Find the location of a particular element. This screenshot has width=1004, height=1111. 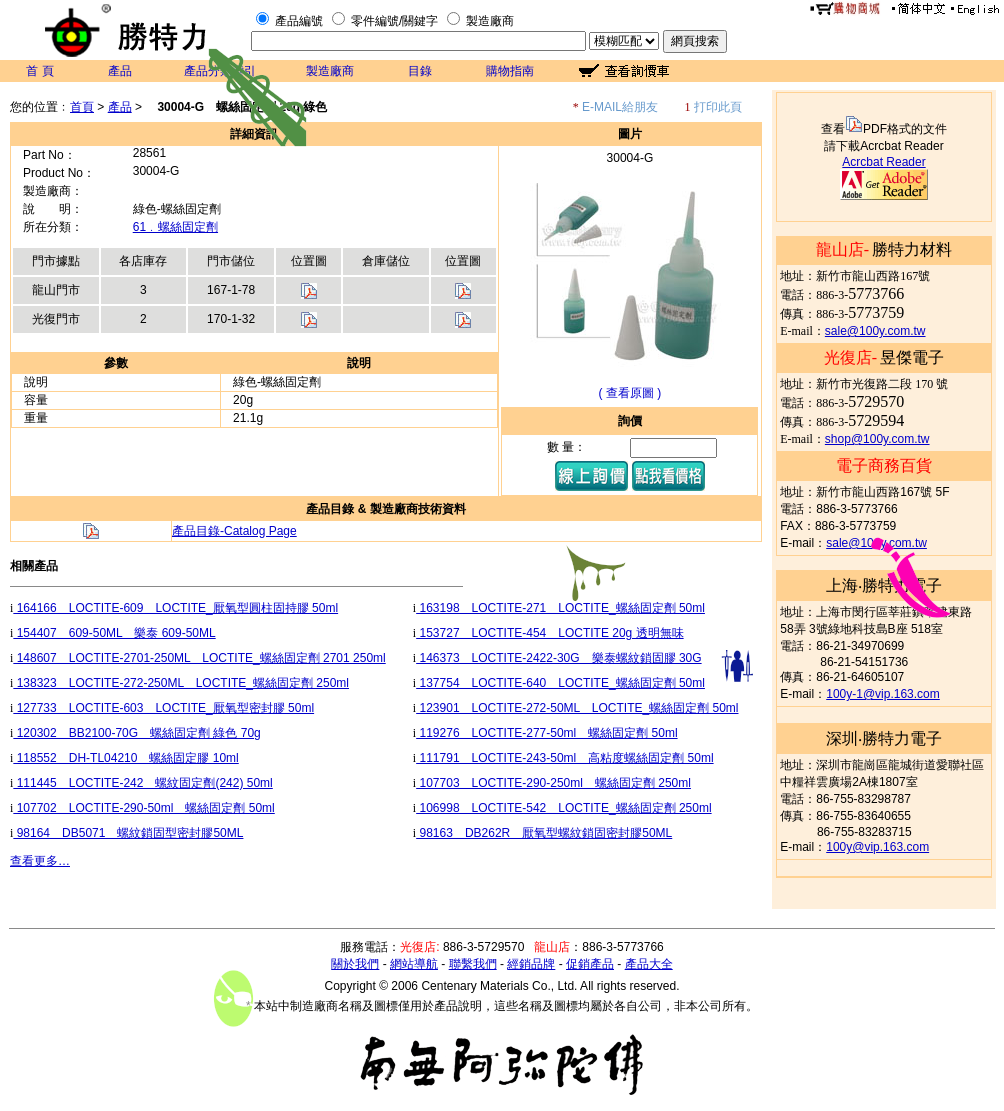

indicates bleeding or wound status effect in a game is located at coordinates (596, 572).